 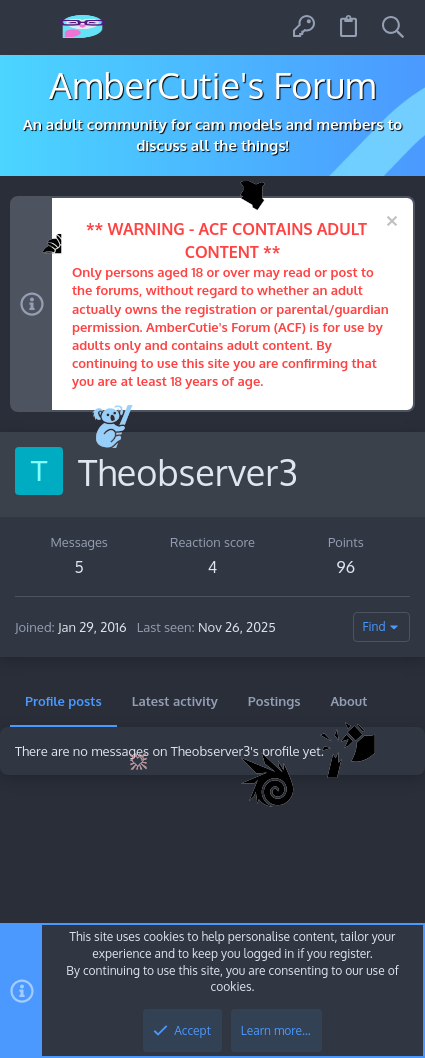 I want to click on koala character or mascot icon, so click(x=112, y=426).